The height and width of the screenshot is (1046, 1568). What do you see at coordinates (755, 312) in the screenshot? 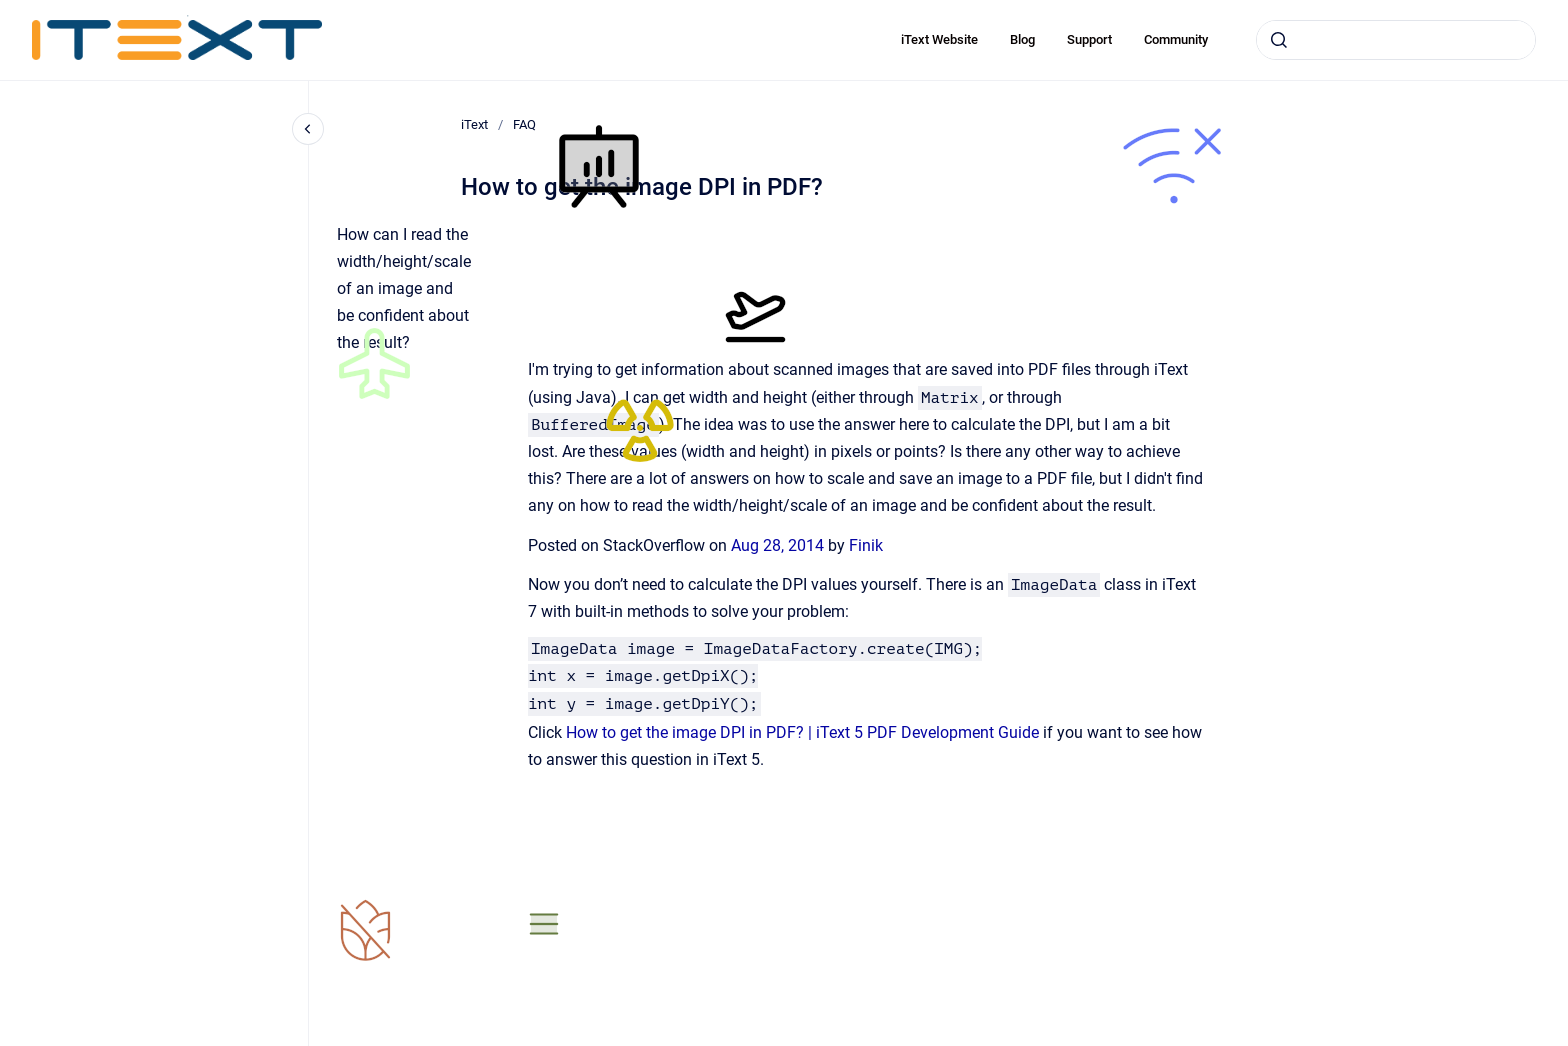
I see `flight departure status indicator` at bounding box center [755, 312].